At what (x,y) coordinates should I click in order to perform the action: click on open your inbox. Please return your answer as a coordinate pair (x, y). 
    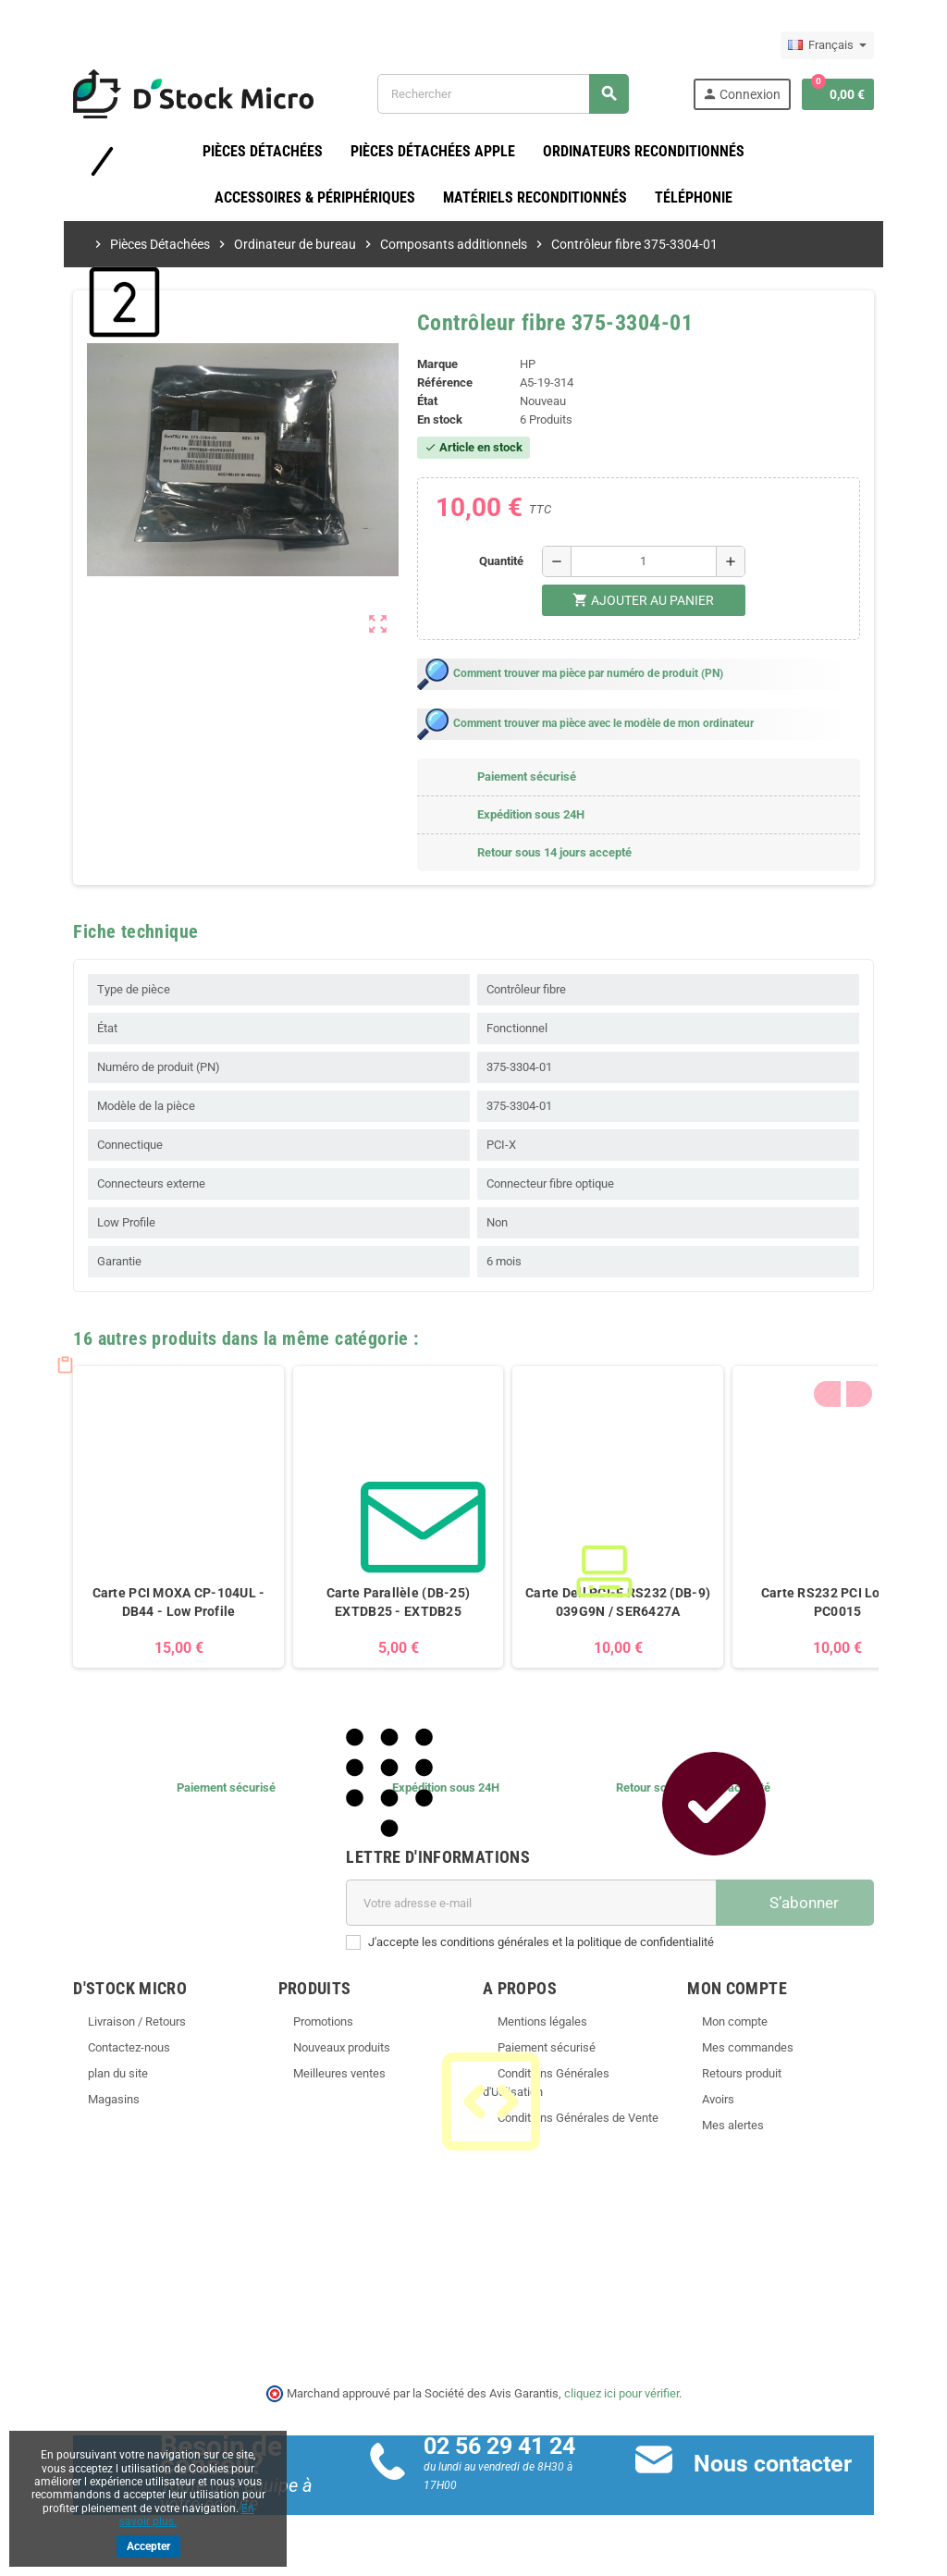
    Looking at the image, I should click on (423, 1528).